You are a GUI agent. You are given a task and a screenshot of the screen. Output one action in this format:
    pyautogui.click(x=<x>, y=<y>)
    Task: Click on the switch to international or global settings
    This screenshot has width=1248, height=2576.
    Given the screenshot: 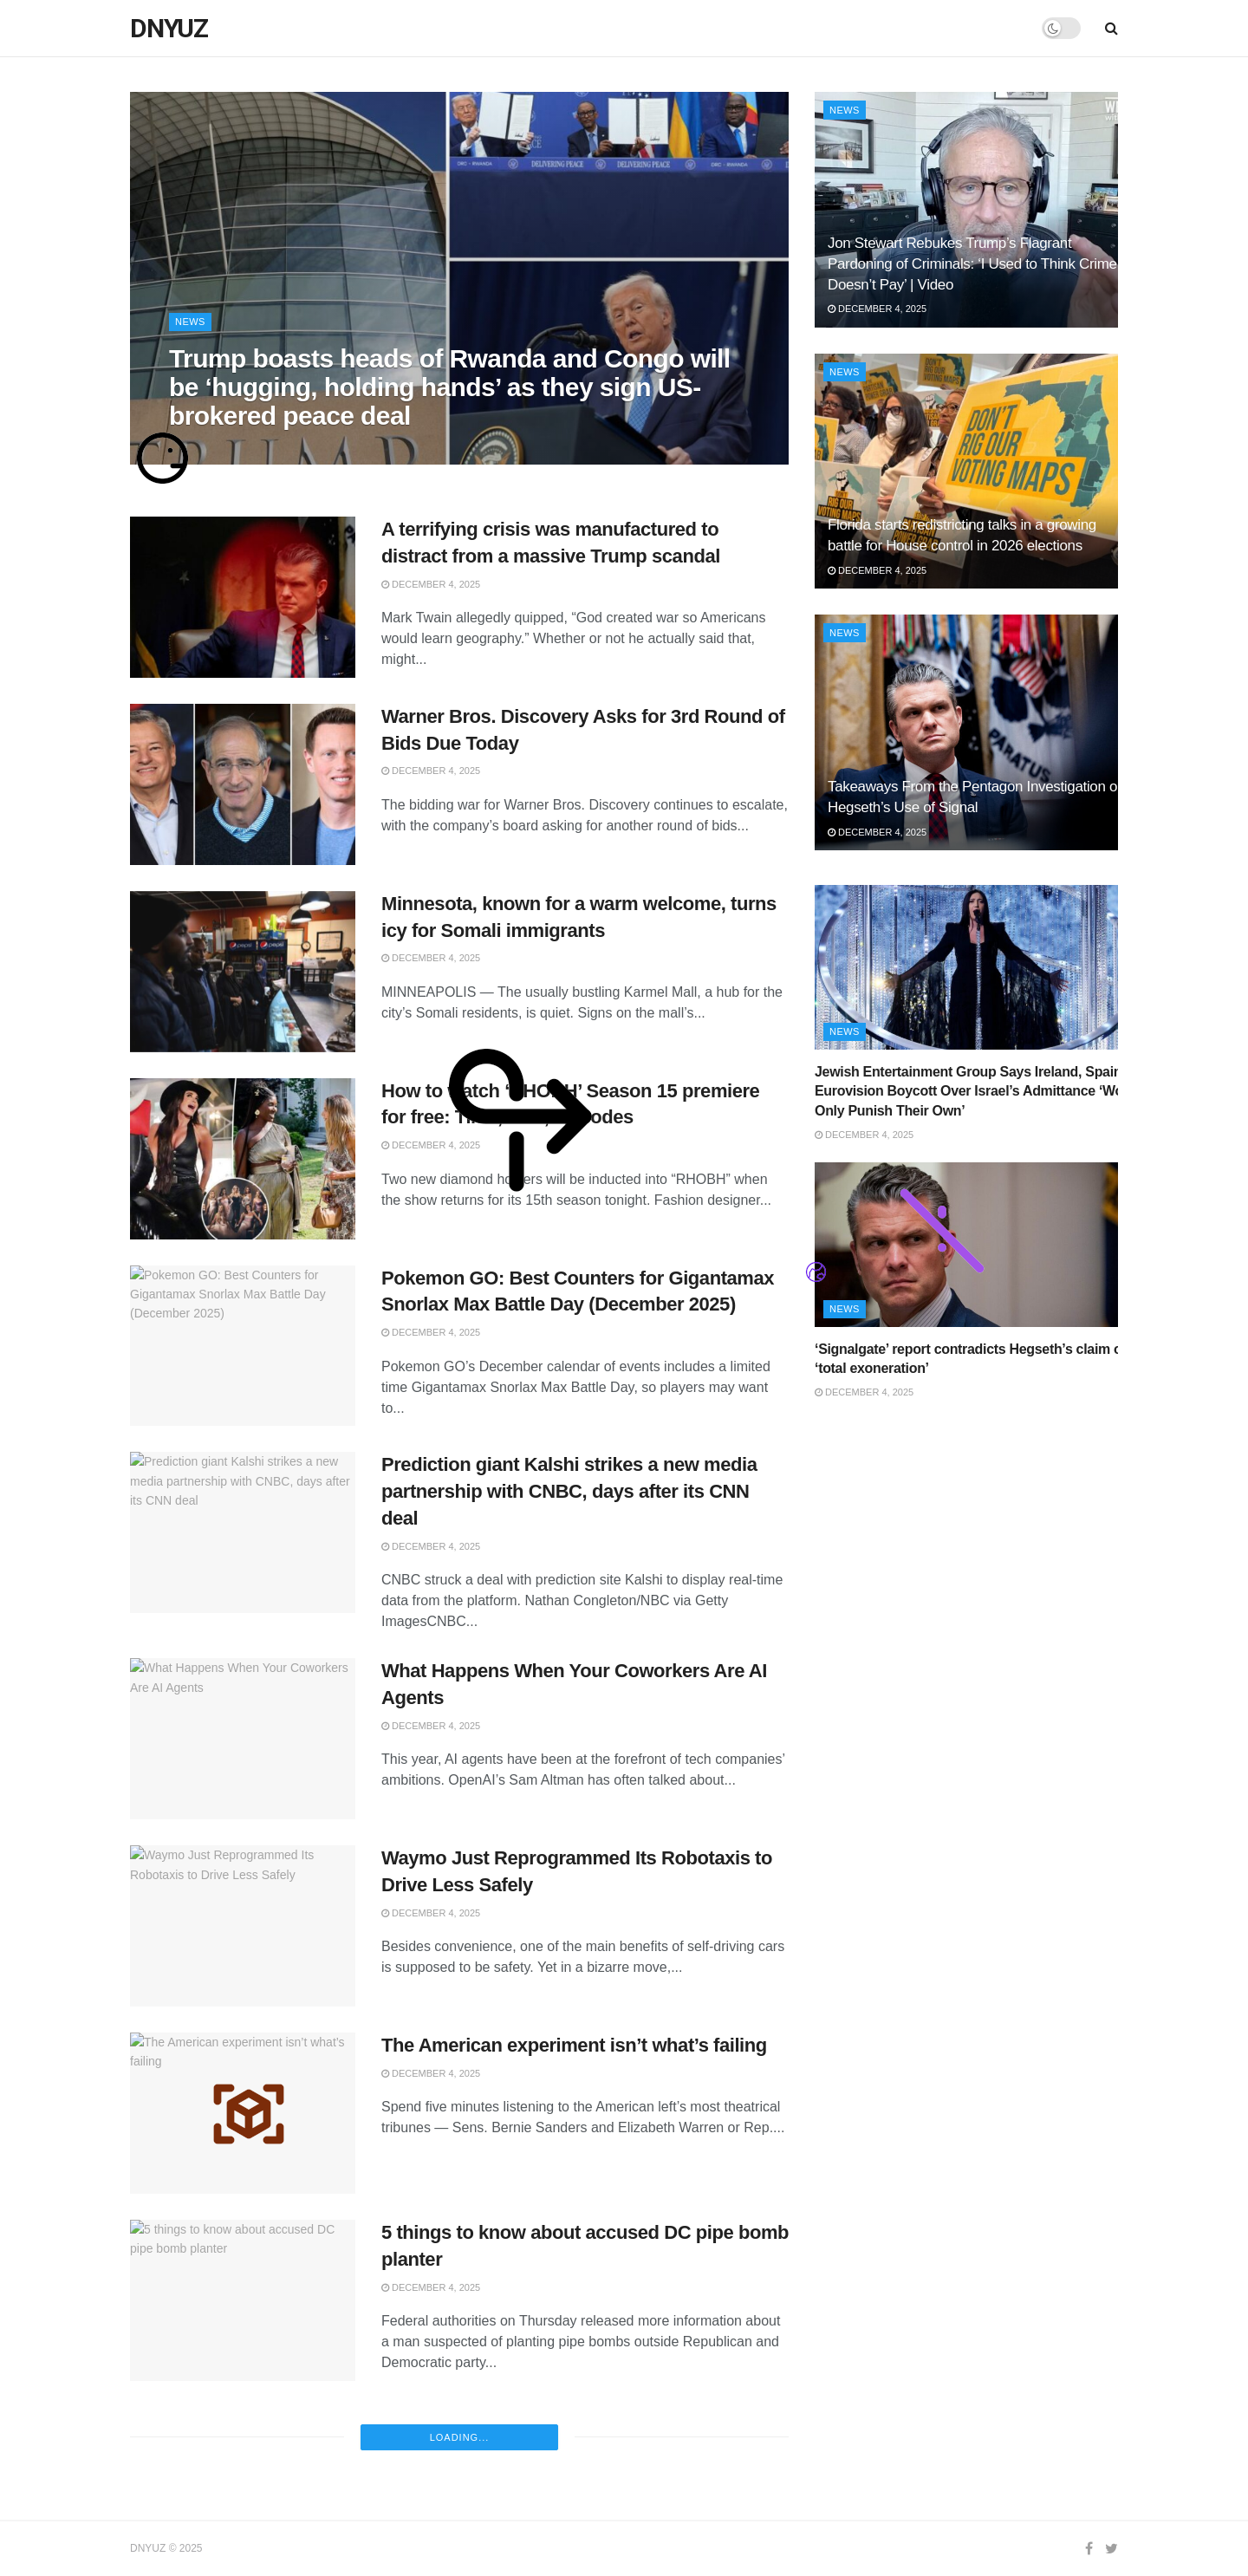 What is the action you would take?
    pyautogui.click(x=816, y=1272)
    